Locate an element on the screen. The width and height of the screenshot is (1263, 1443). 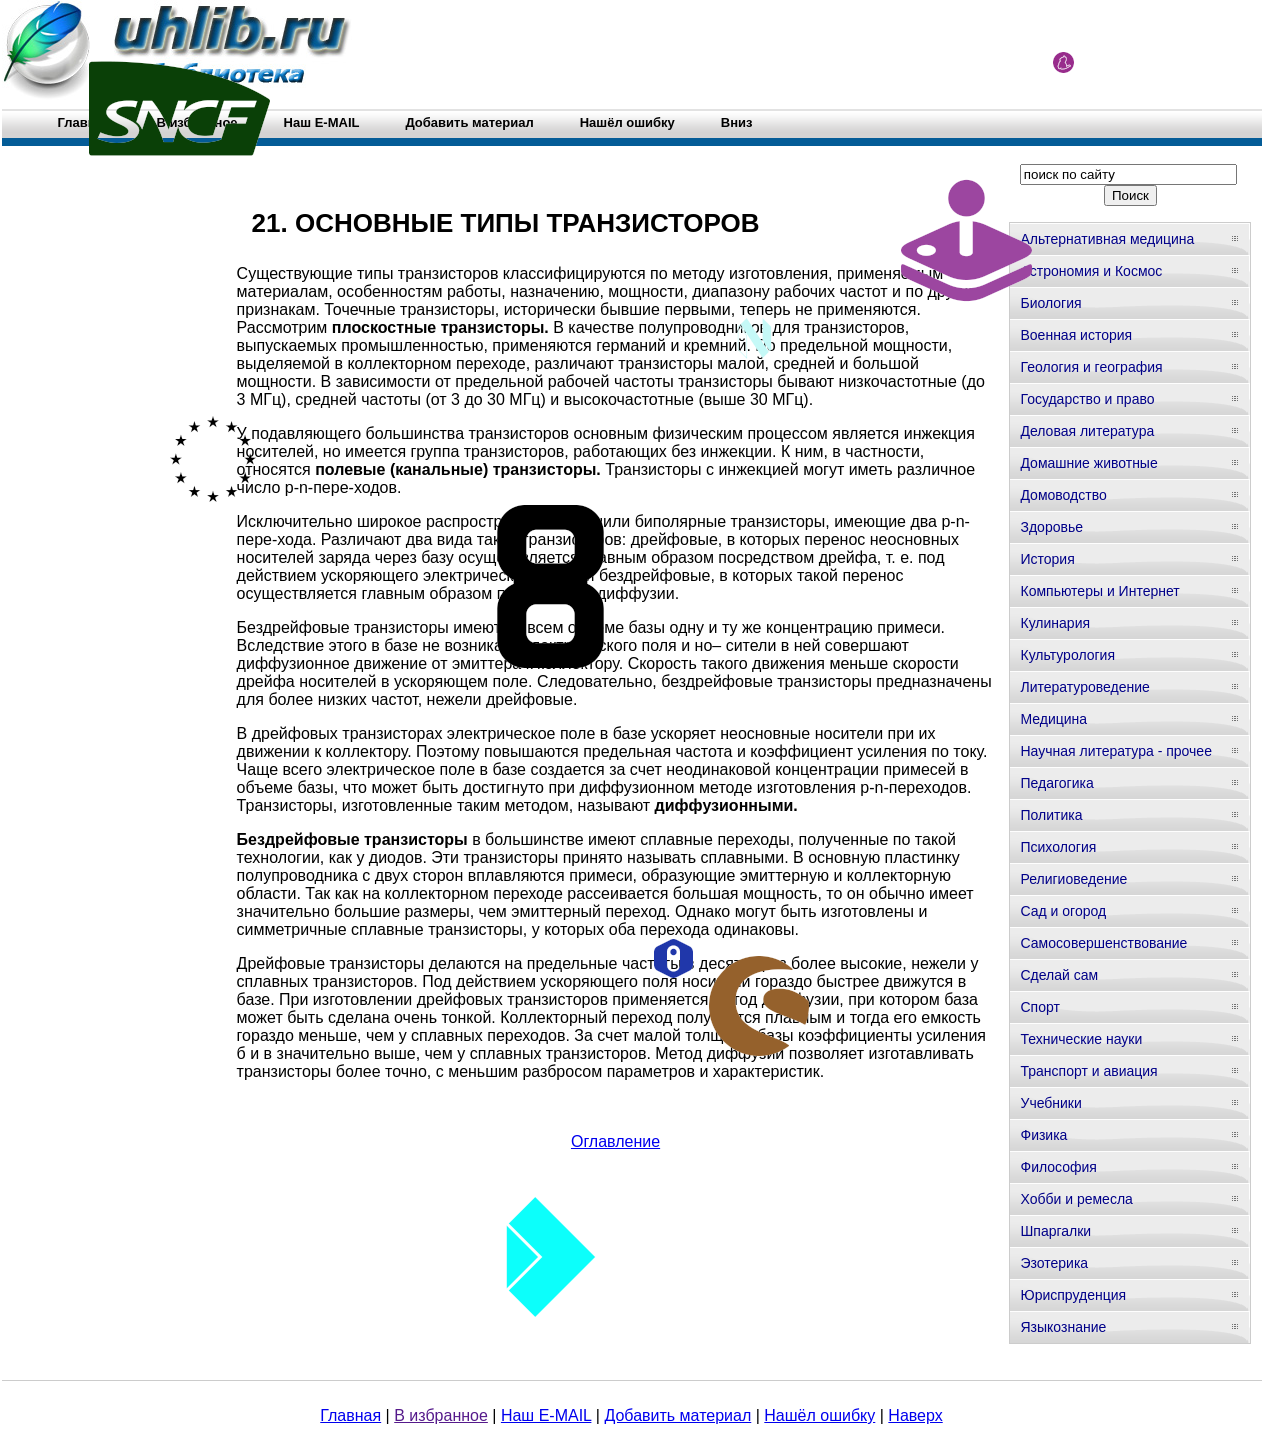
indicates EU-related content or services is located at coordinates (213, 459).